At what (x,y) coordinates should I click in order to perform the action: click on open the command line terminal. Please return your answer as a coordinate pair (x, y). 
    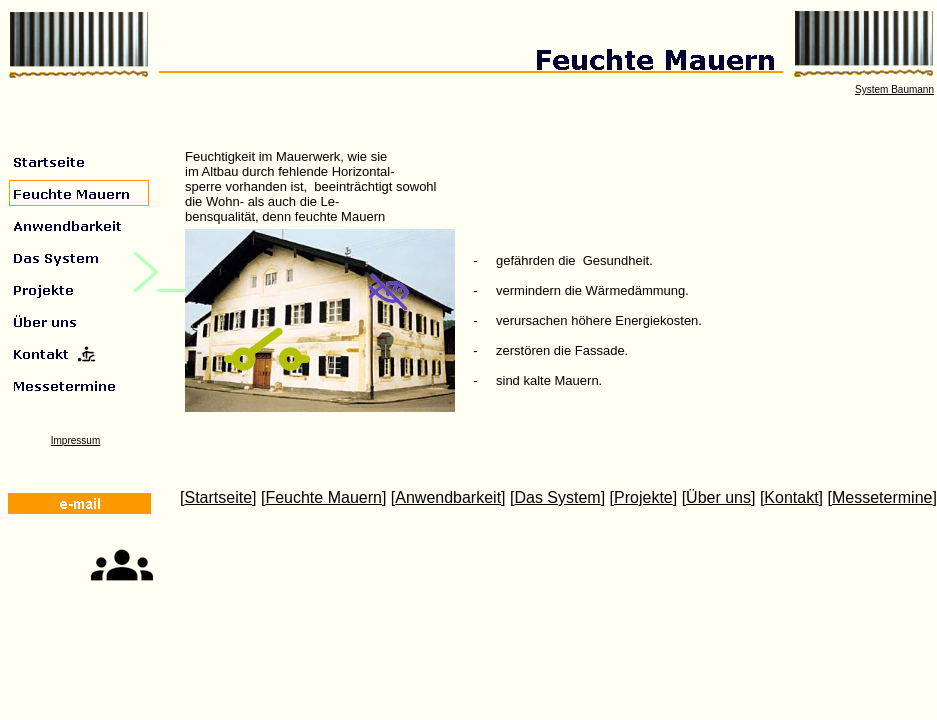
    Looking at the image, I should click on (161, 272).